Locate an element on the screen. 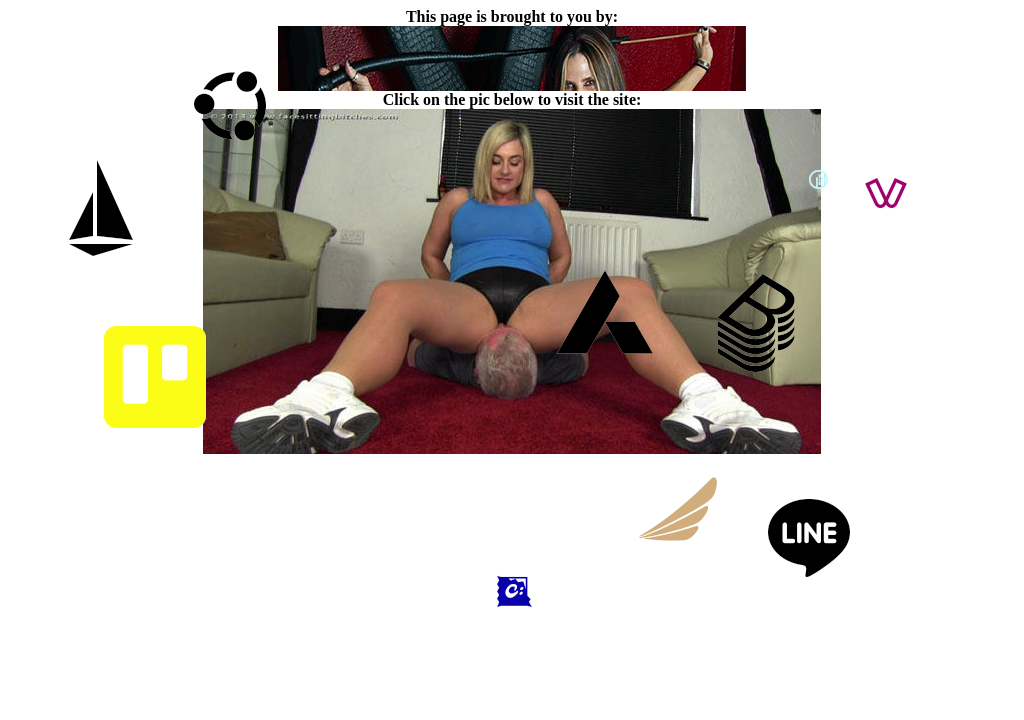  backstage developer portal logo is located at coordinates (756, 323).